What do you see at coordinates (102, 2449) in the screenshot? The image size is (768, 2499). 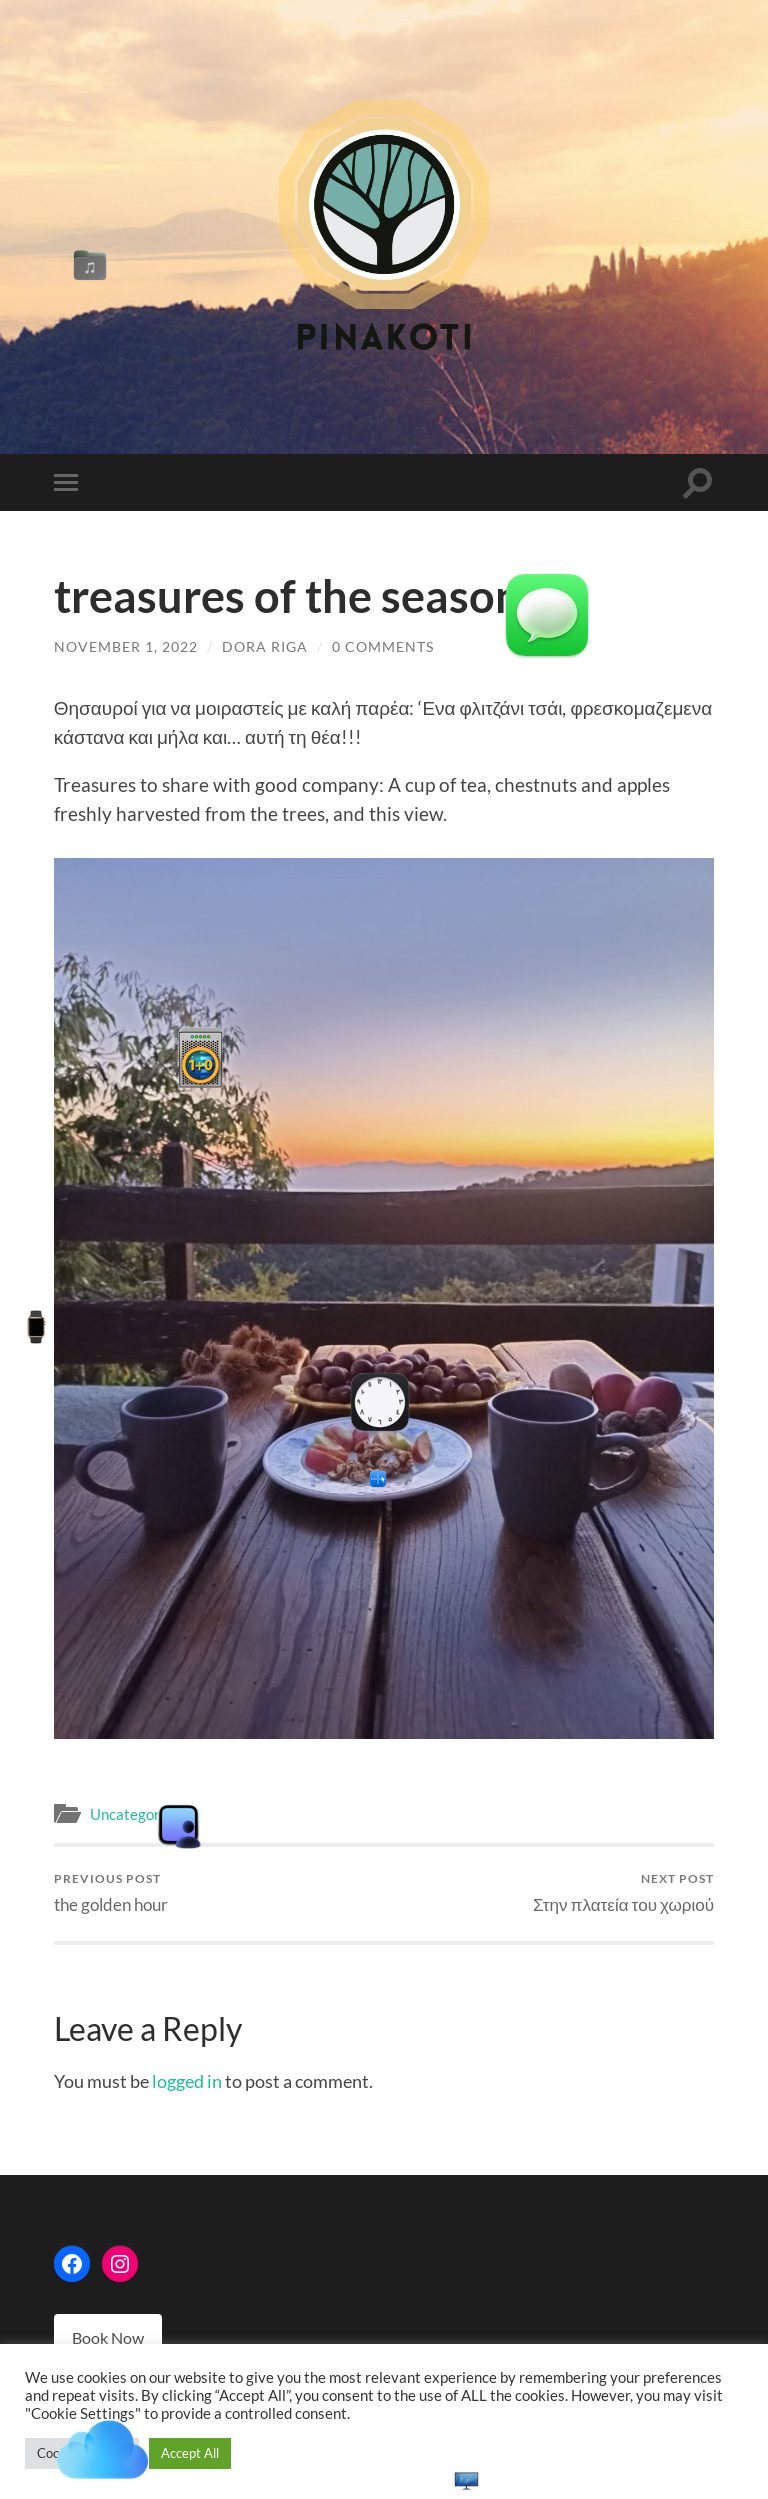 I see `open iCloud Drive to access cloud-synced files` at bounding box center [102, 2449].